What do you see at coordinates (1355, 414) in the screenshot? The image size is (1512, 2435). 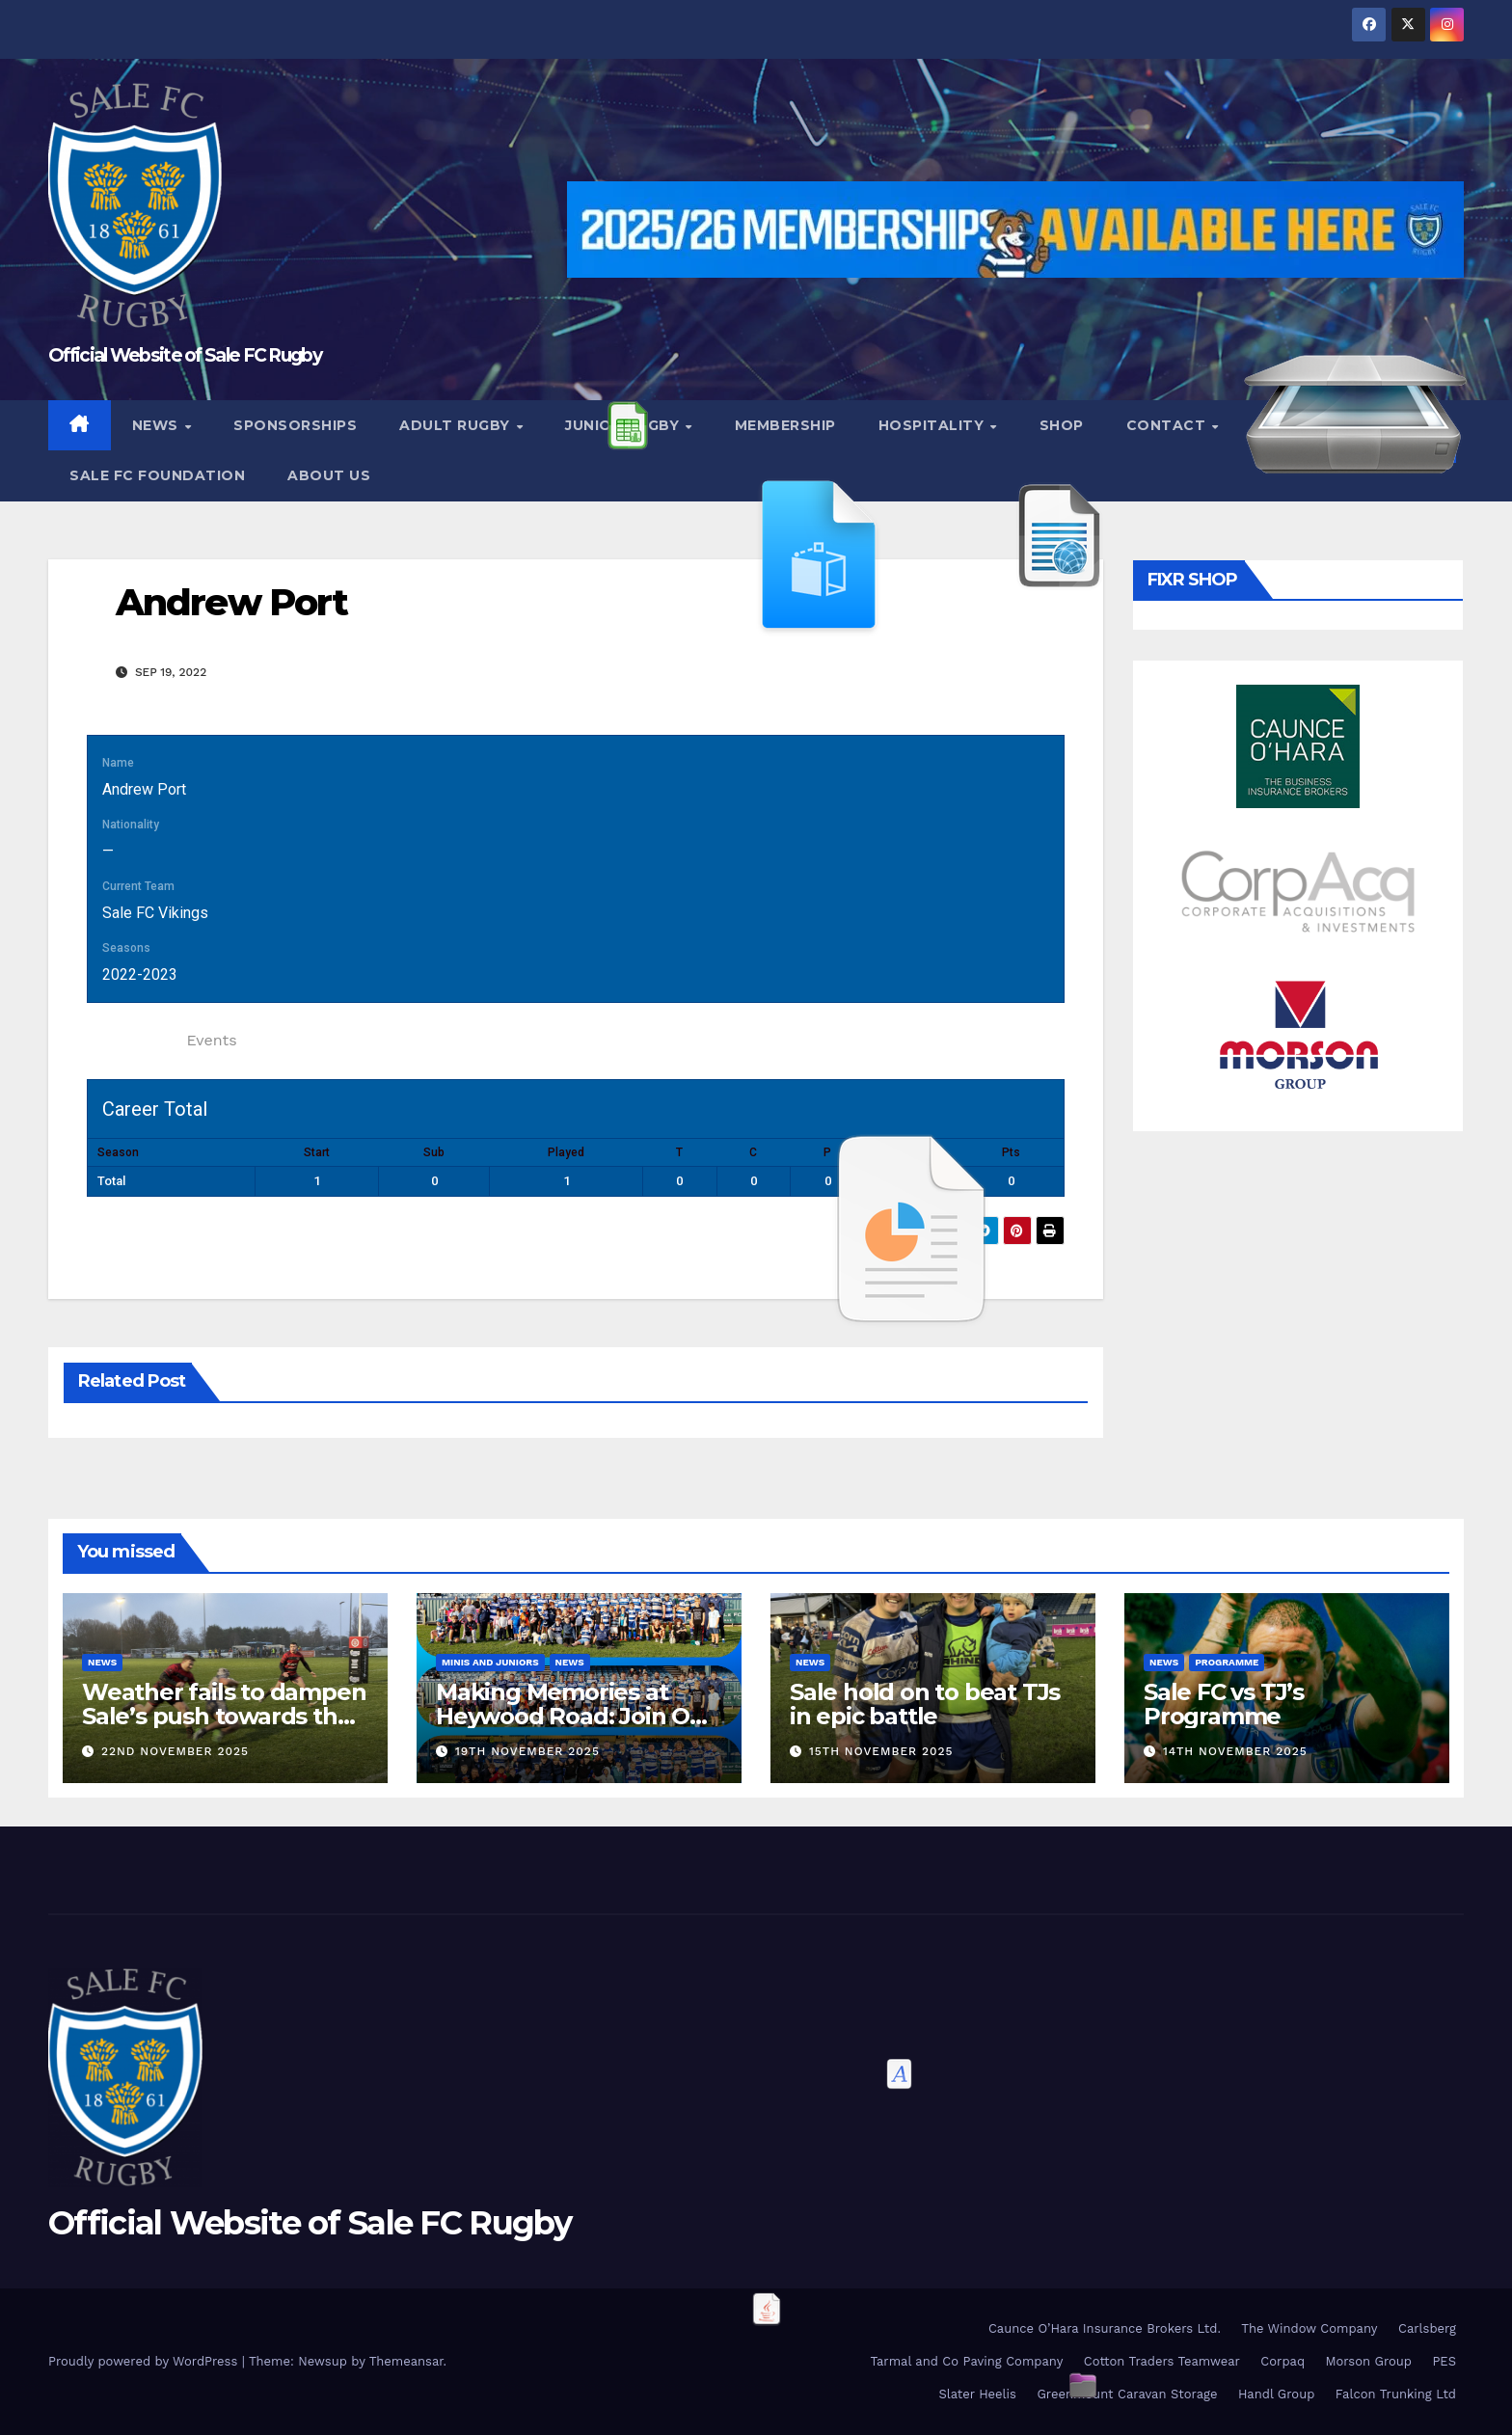 I see `scan documents using a wireless scanner` at bounding box center [1355, 414].